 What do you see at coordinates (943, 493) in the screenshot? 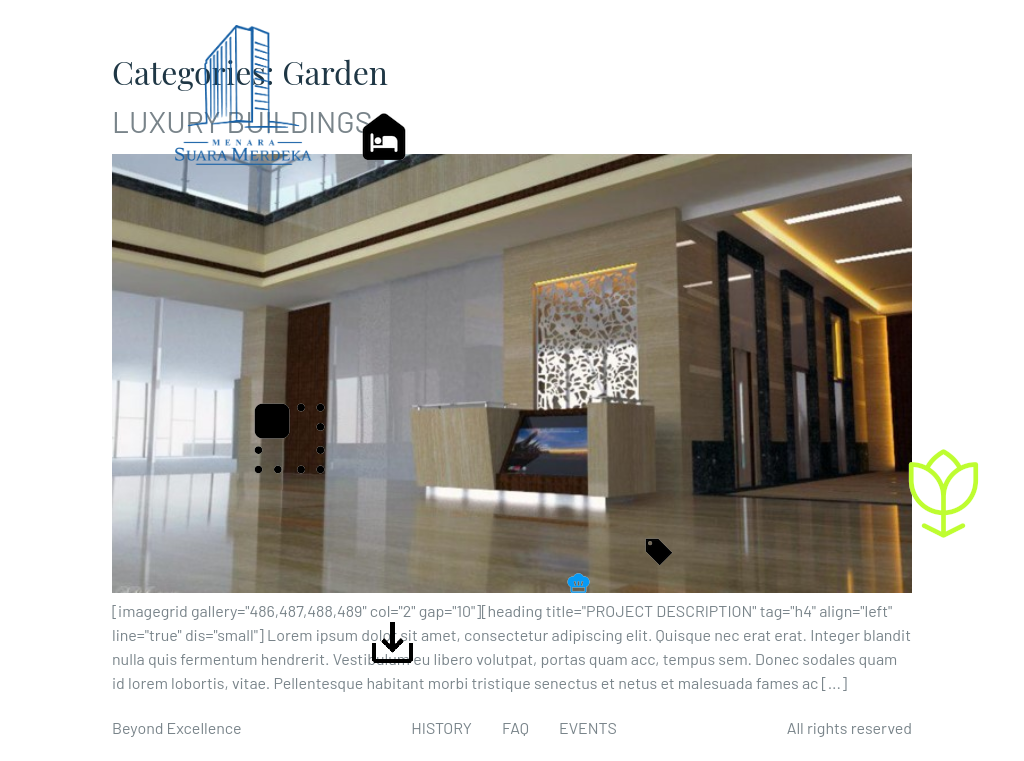
I see `access garden or plant-related features` at bounding box center [943, 493].